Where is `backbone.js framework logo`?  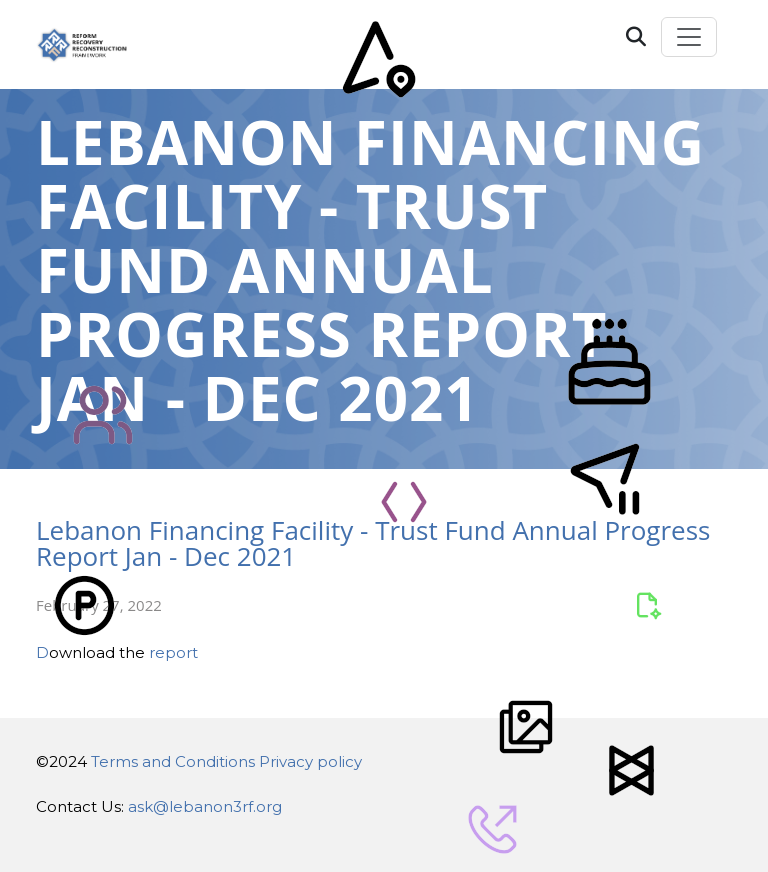
backbone.js framework logo is located at coordinates (631, 770).